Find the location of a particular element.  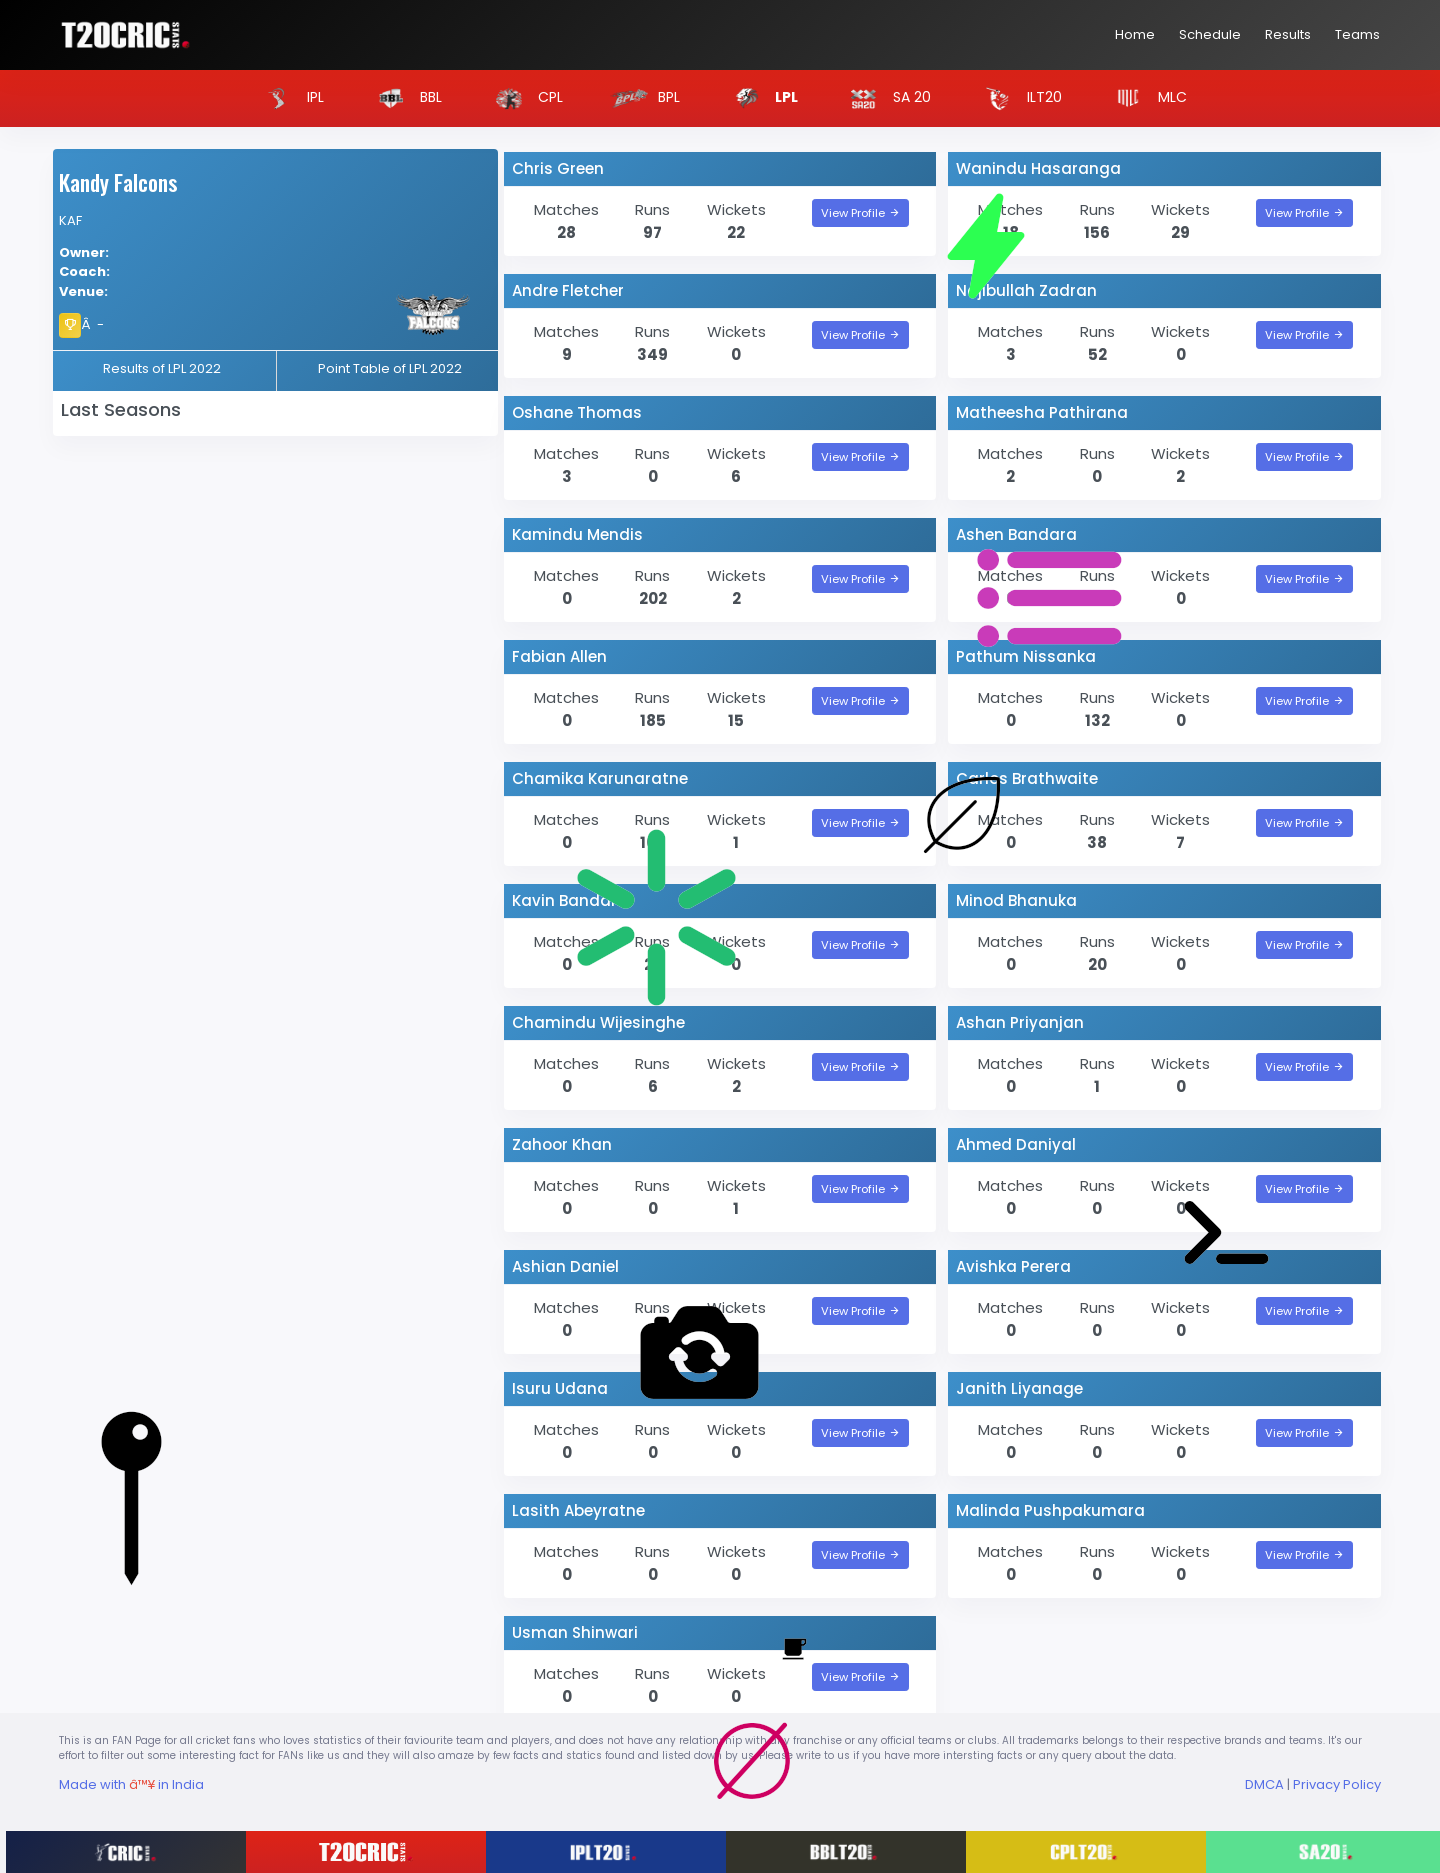

view items in a list format is located at coordinates (1048, 598).